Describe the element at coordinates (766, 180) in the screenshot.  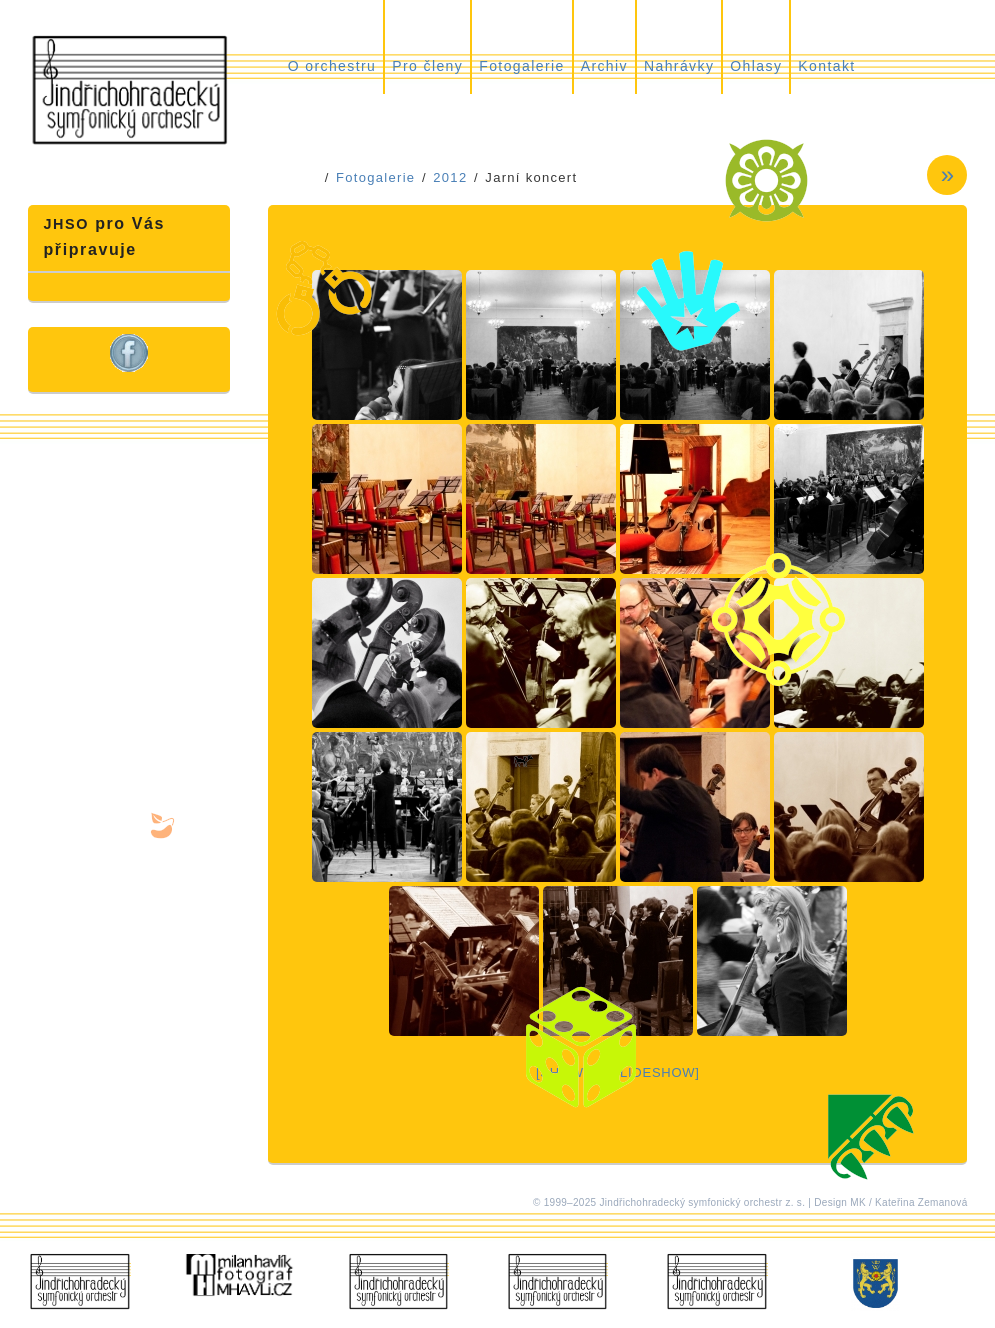
I see `decorative floral game emblem or badge` at that location.